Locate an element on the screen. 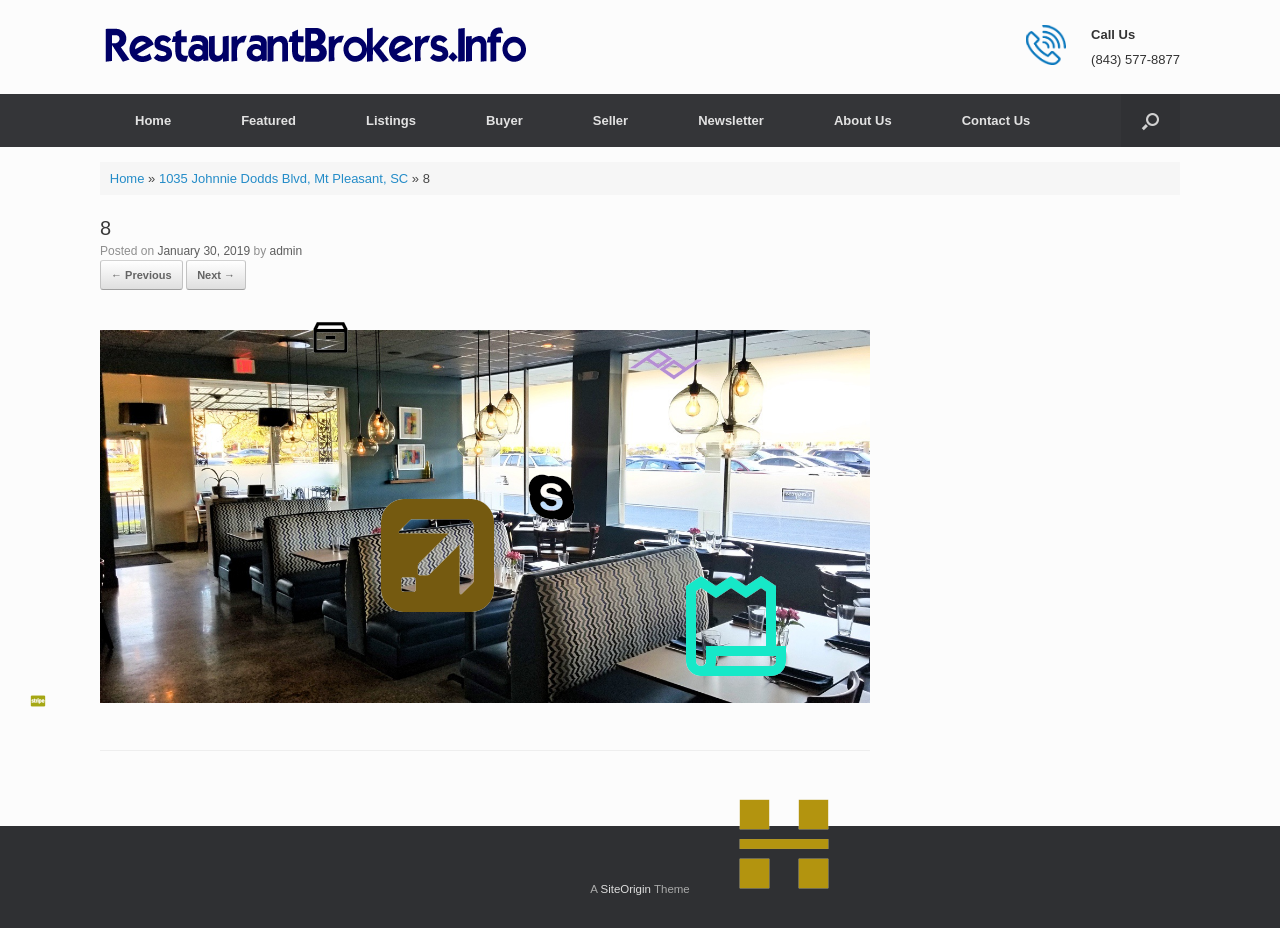 This screenshot has width=1280, height=928. open skype app is located at coordinates (551, 497).